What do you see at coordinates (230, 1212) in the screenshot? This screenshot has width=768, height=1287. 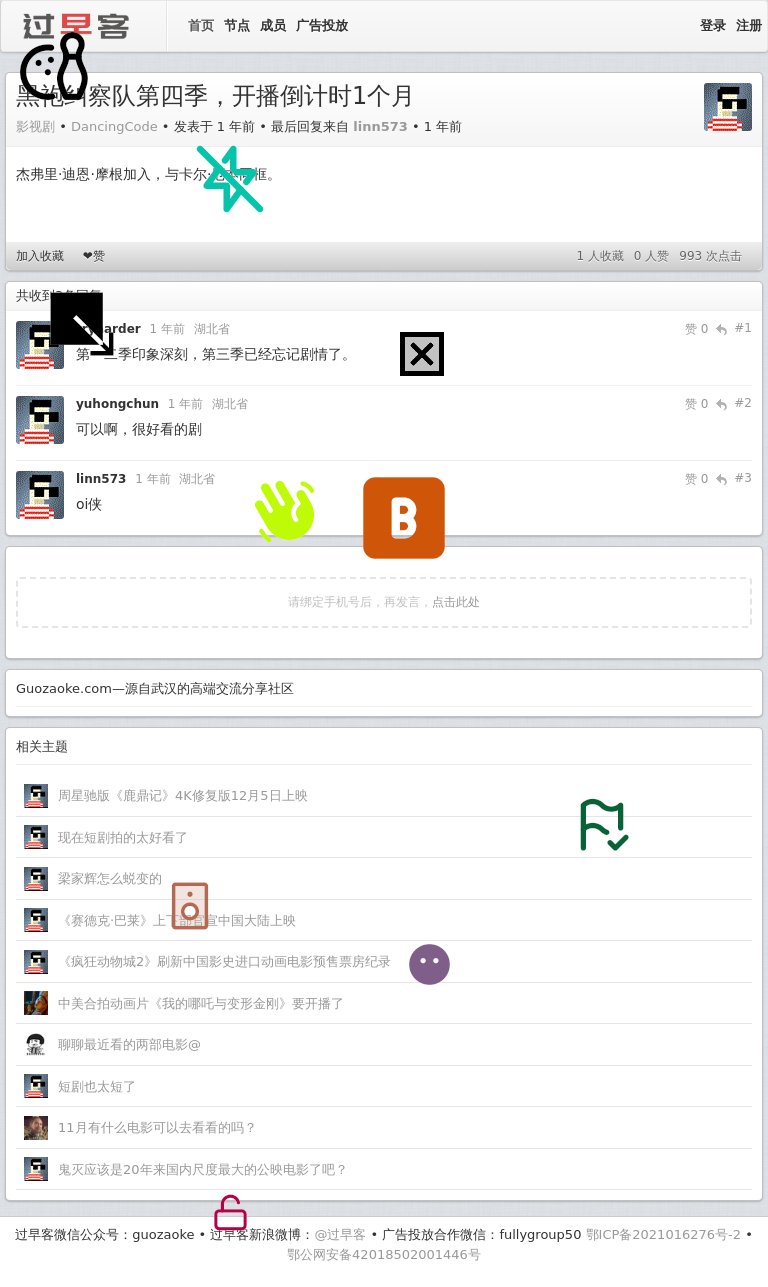 I see `unlocked or unsecured state` at bounding box center [230, 1212].